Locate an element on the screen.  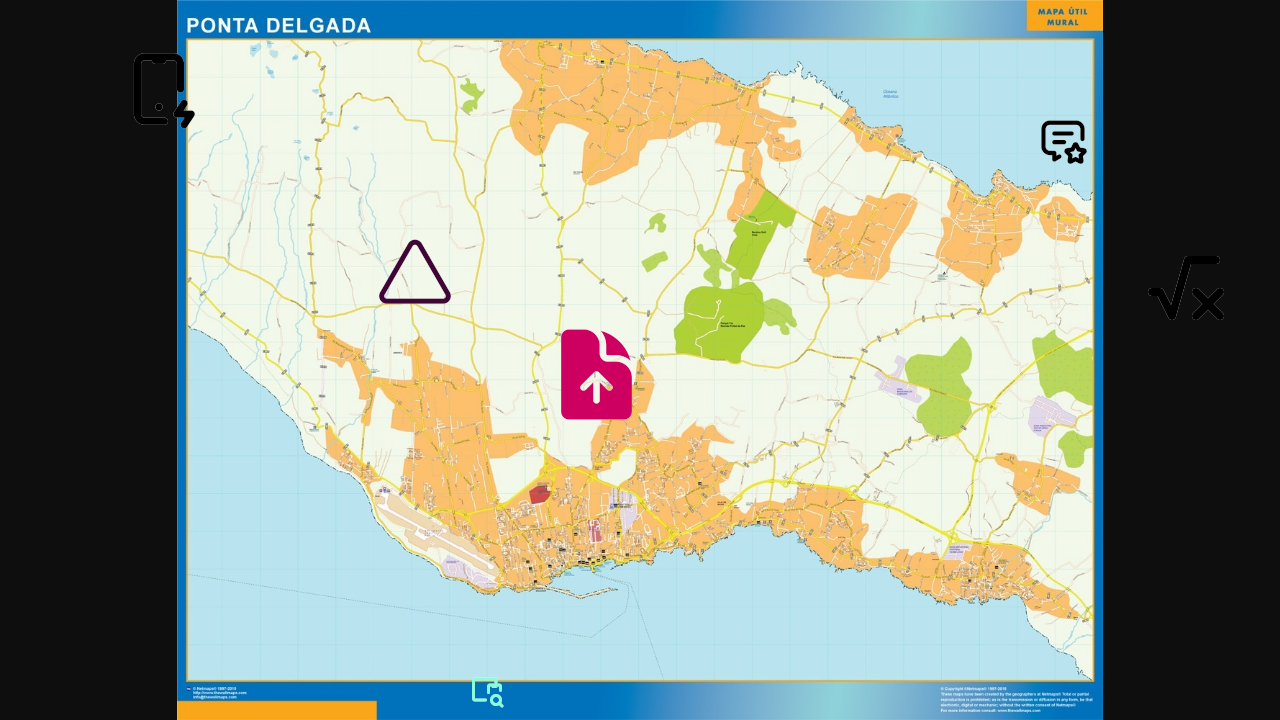
indicates a warning or caution state is located at coordinates (415, 273).